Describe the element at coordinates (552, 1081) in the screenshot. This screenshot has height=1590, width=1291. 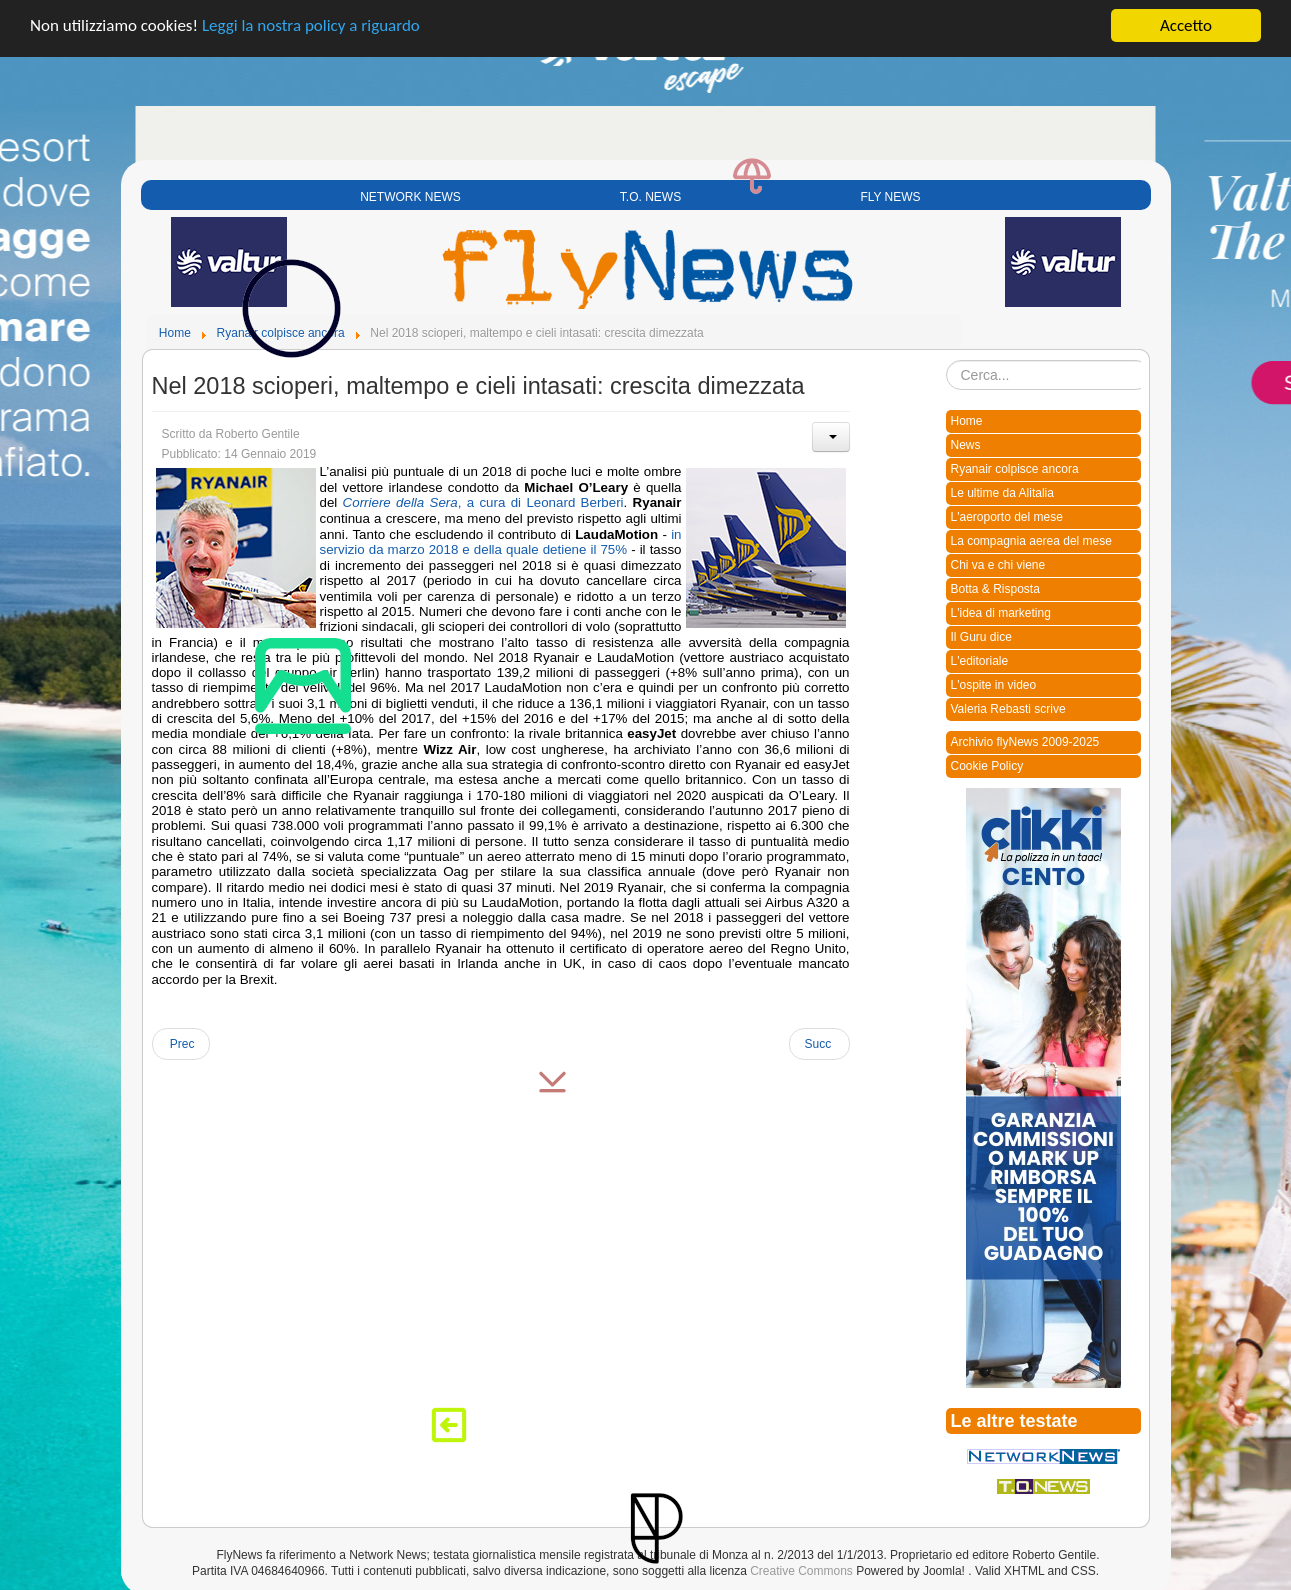
I see `expand content or dropdown menu` at that location.